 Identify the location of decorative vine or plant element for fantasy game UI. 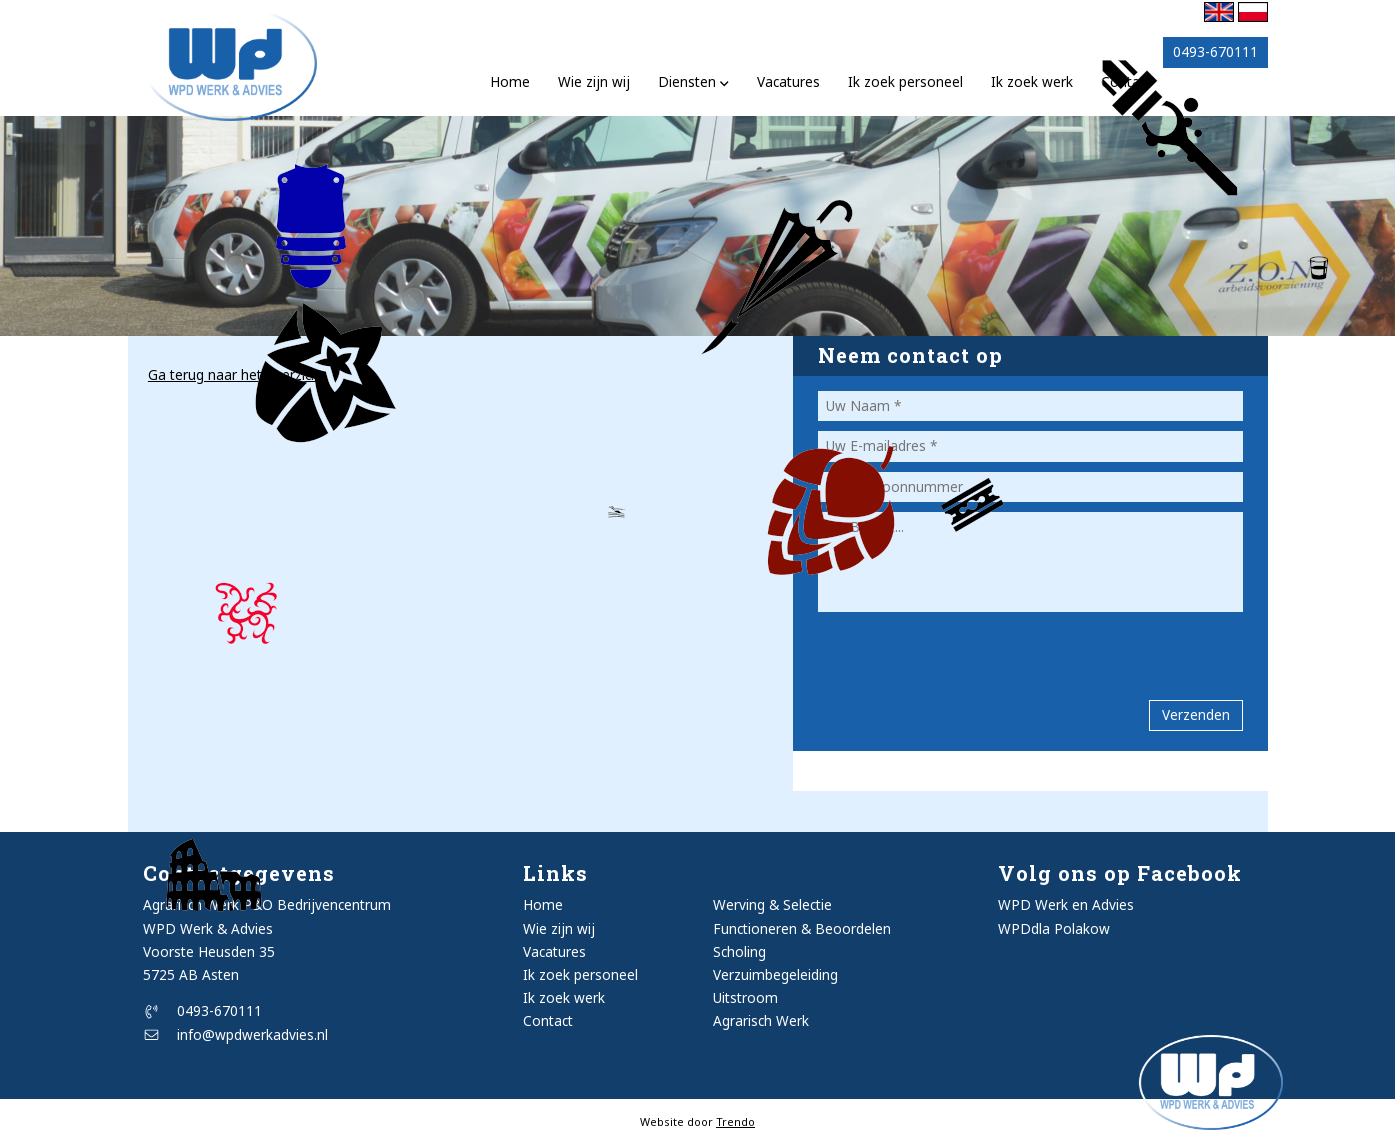
(246, 613).